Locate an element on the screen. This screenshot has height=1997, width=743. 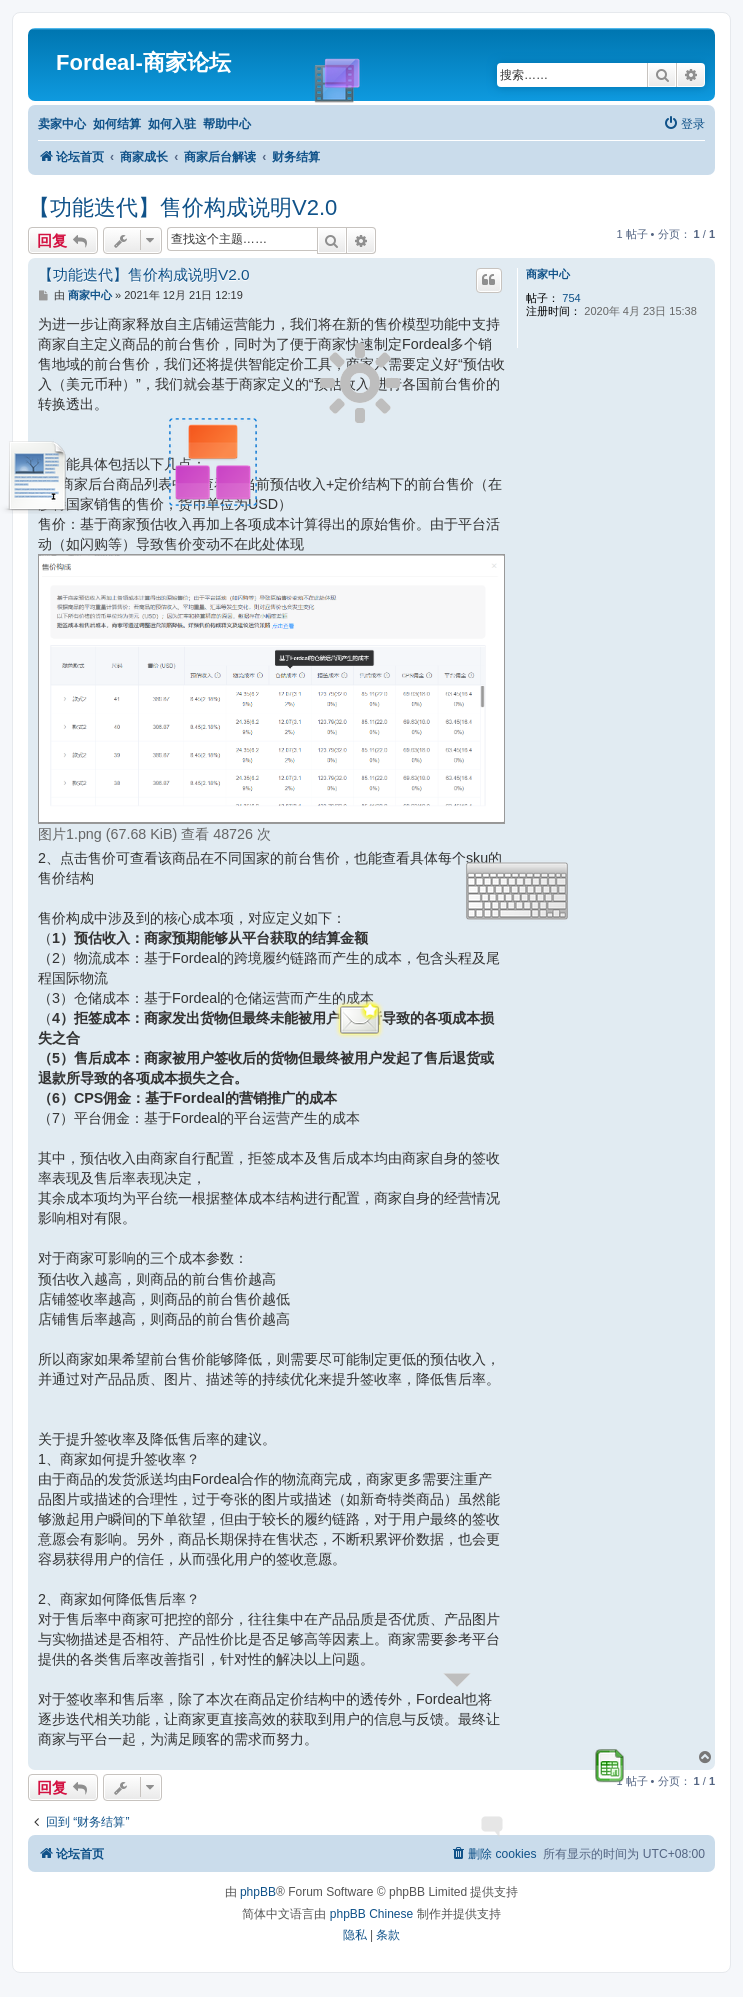
select all content in the current document is located at coordinates (38, 475).